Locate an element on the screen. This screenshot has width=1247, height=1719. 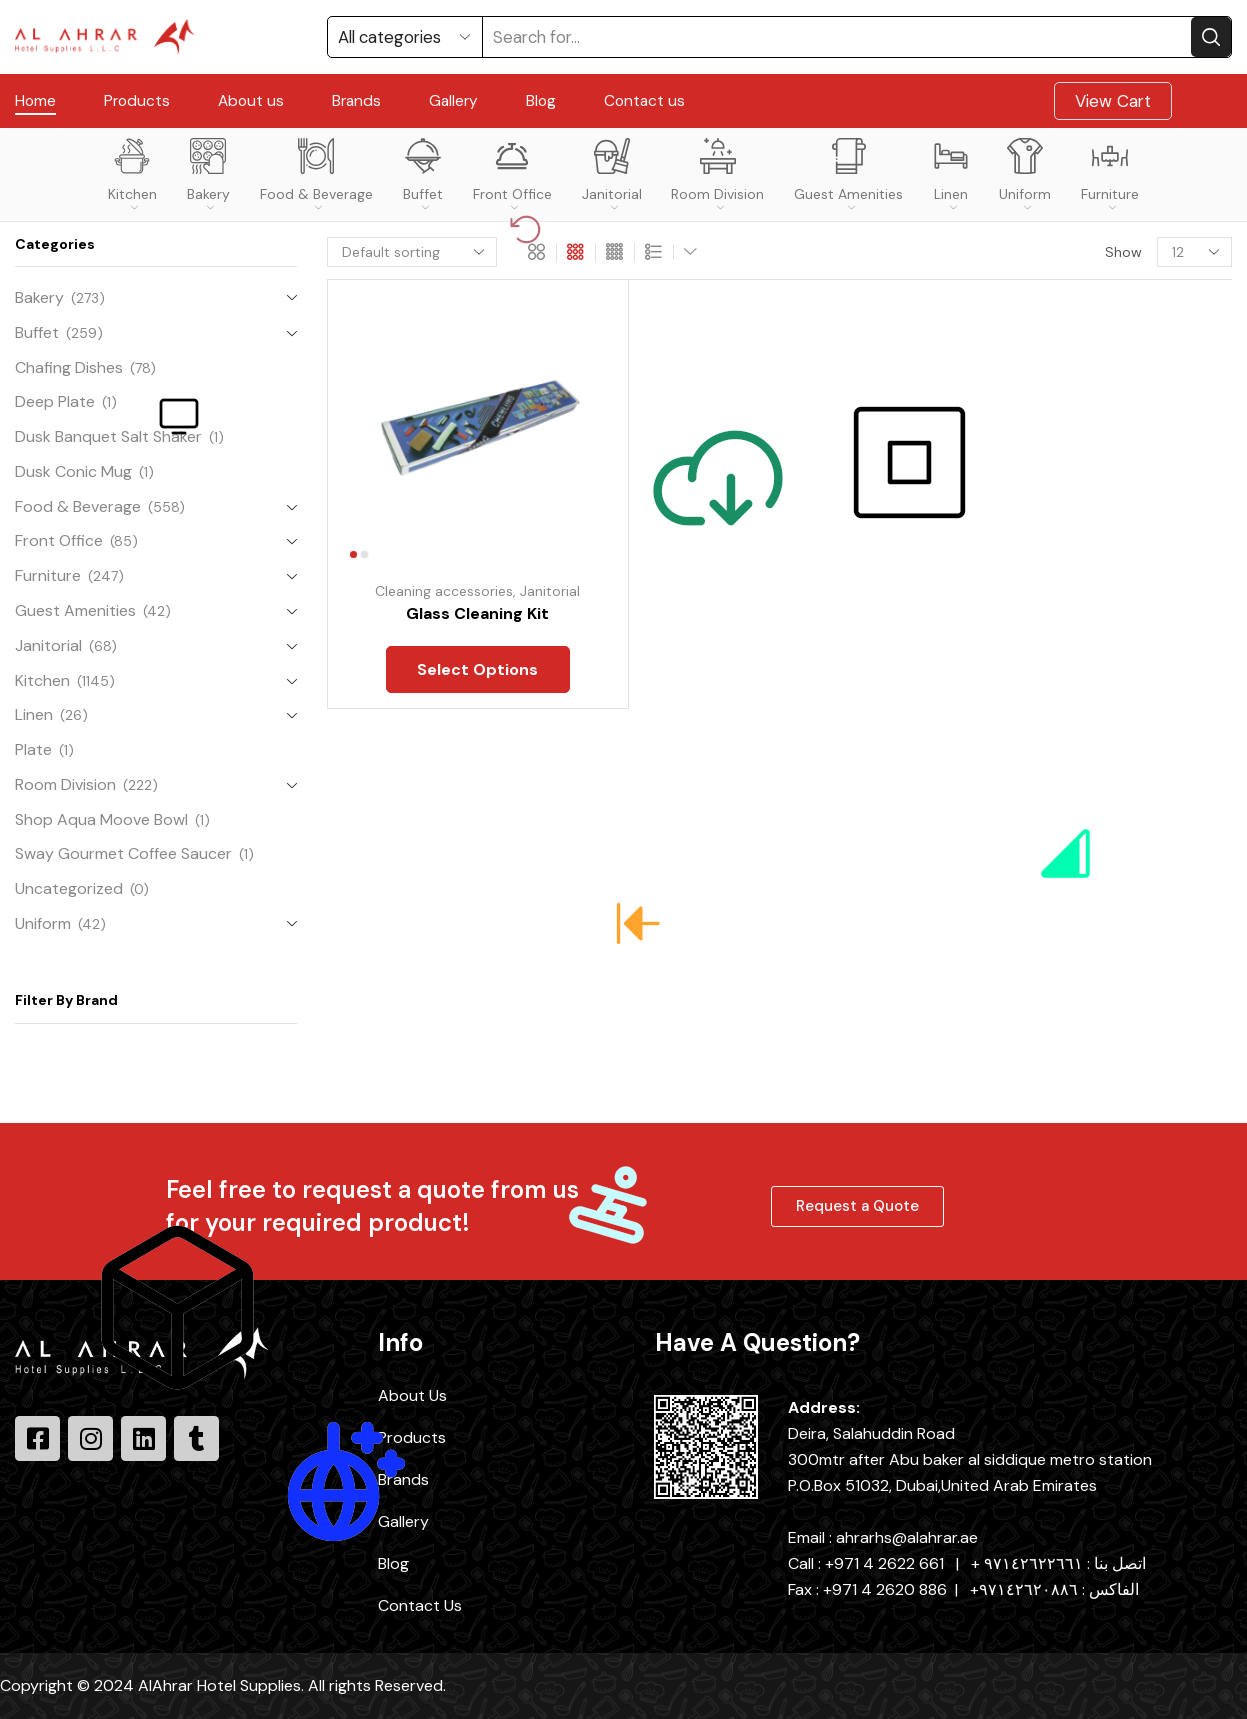
undo the last action is located at coordinates (526, 229).